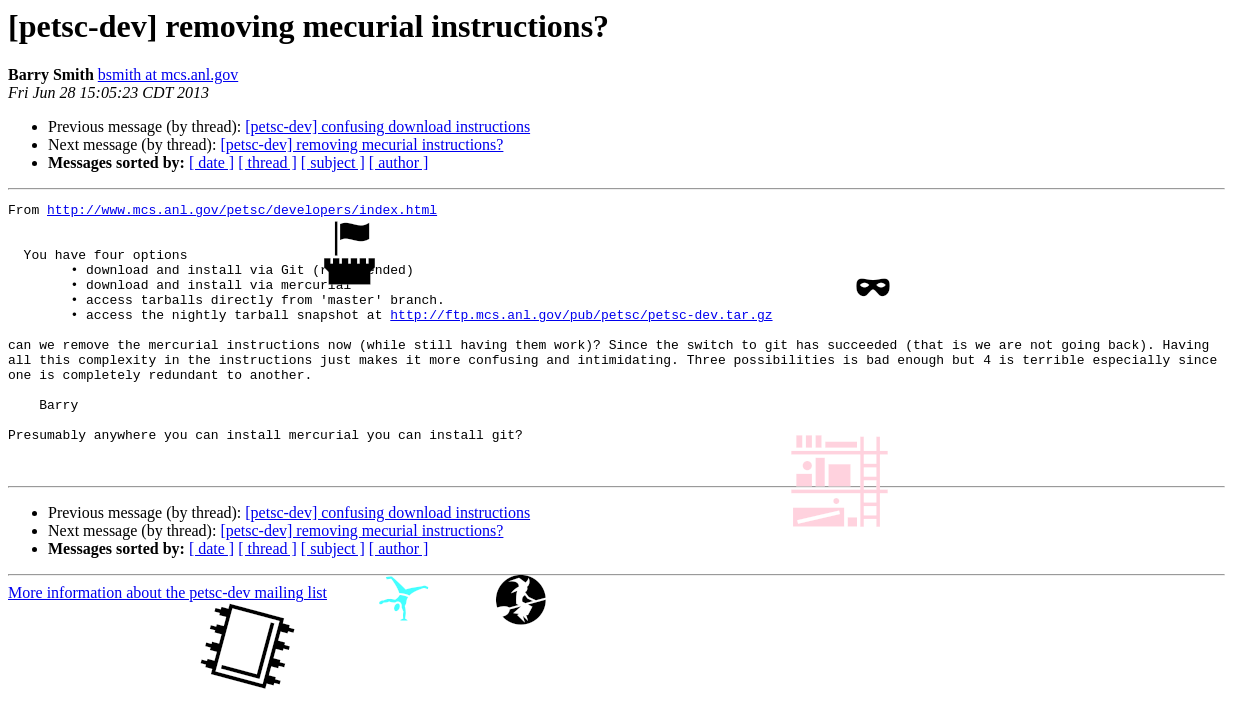  I want to click on access warehouse inventory management, so click(839, 478).